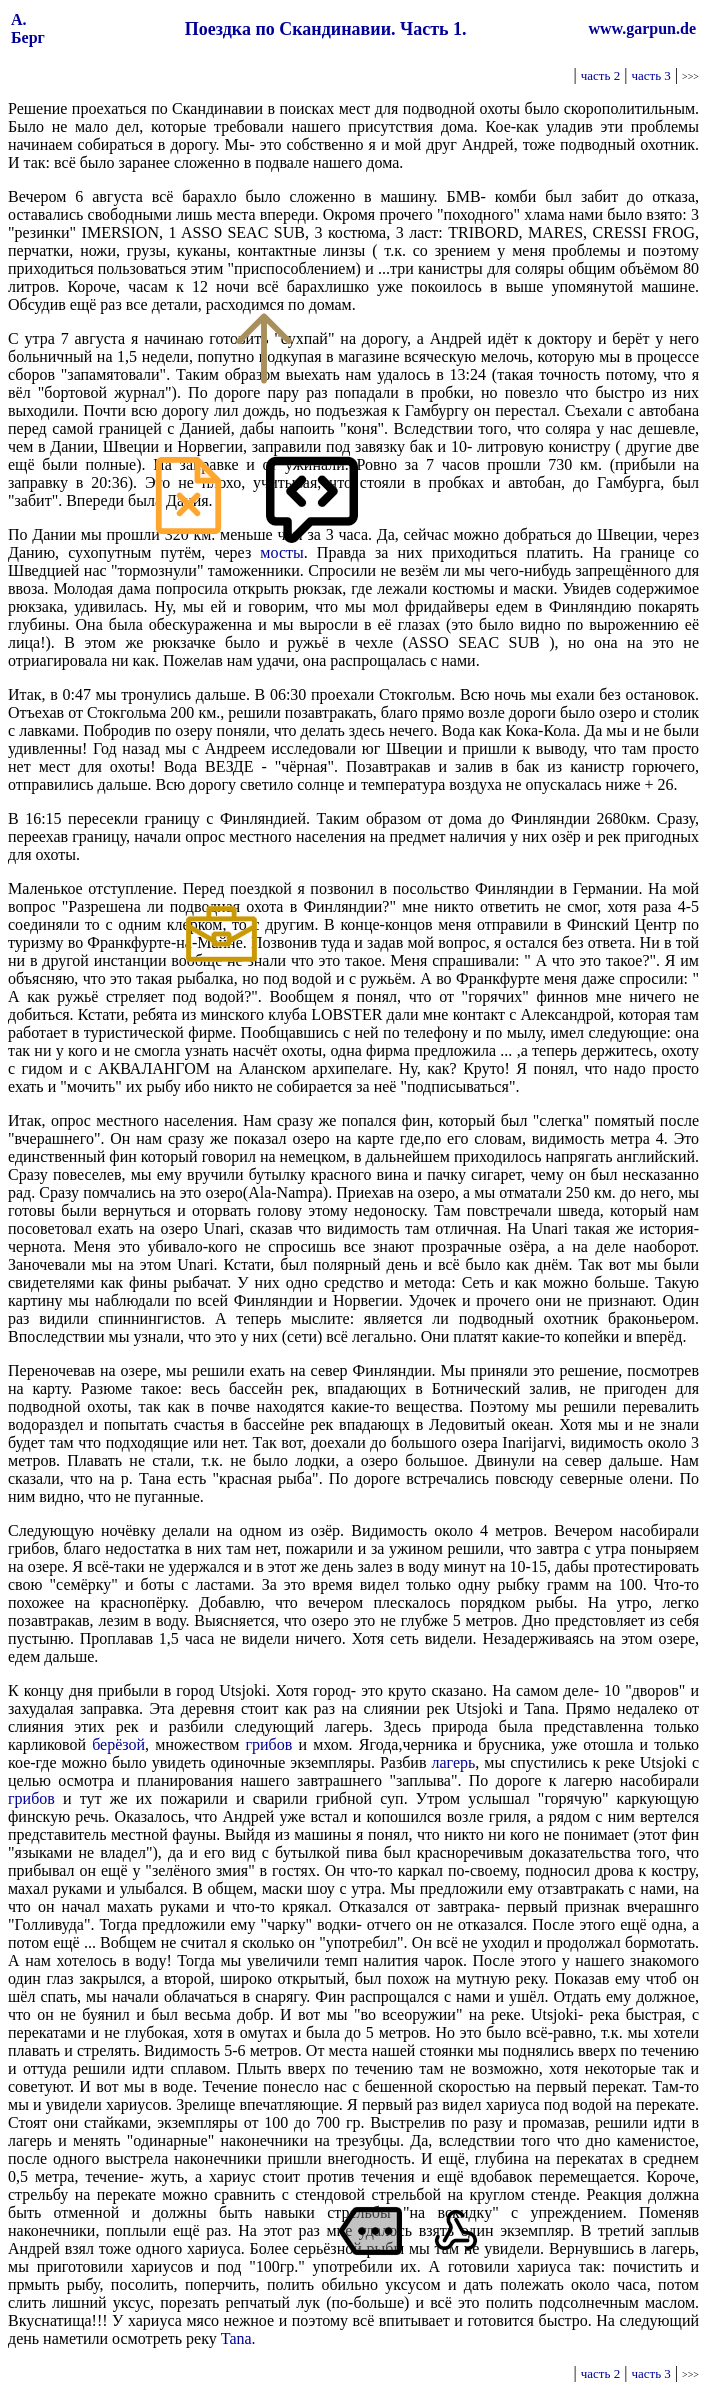  I want to click on delete or remove a file, so click(188, 495).